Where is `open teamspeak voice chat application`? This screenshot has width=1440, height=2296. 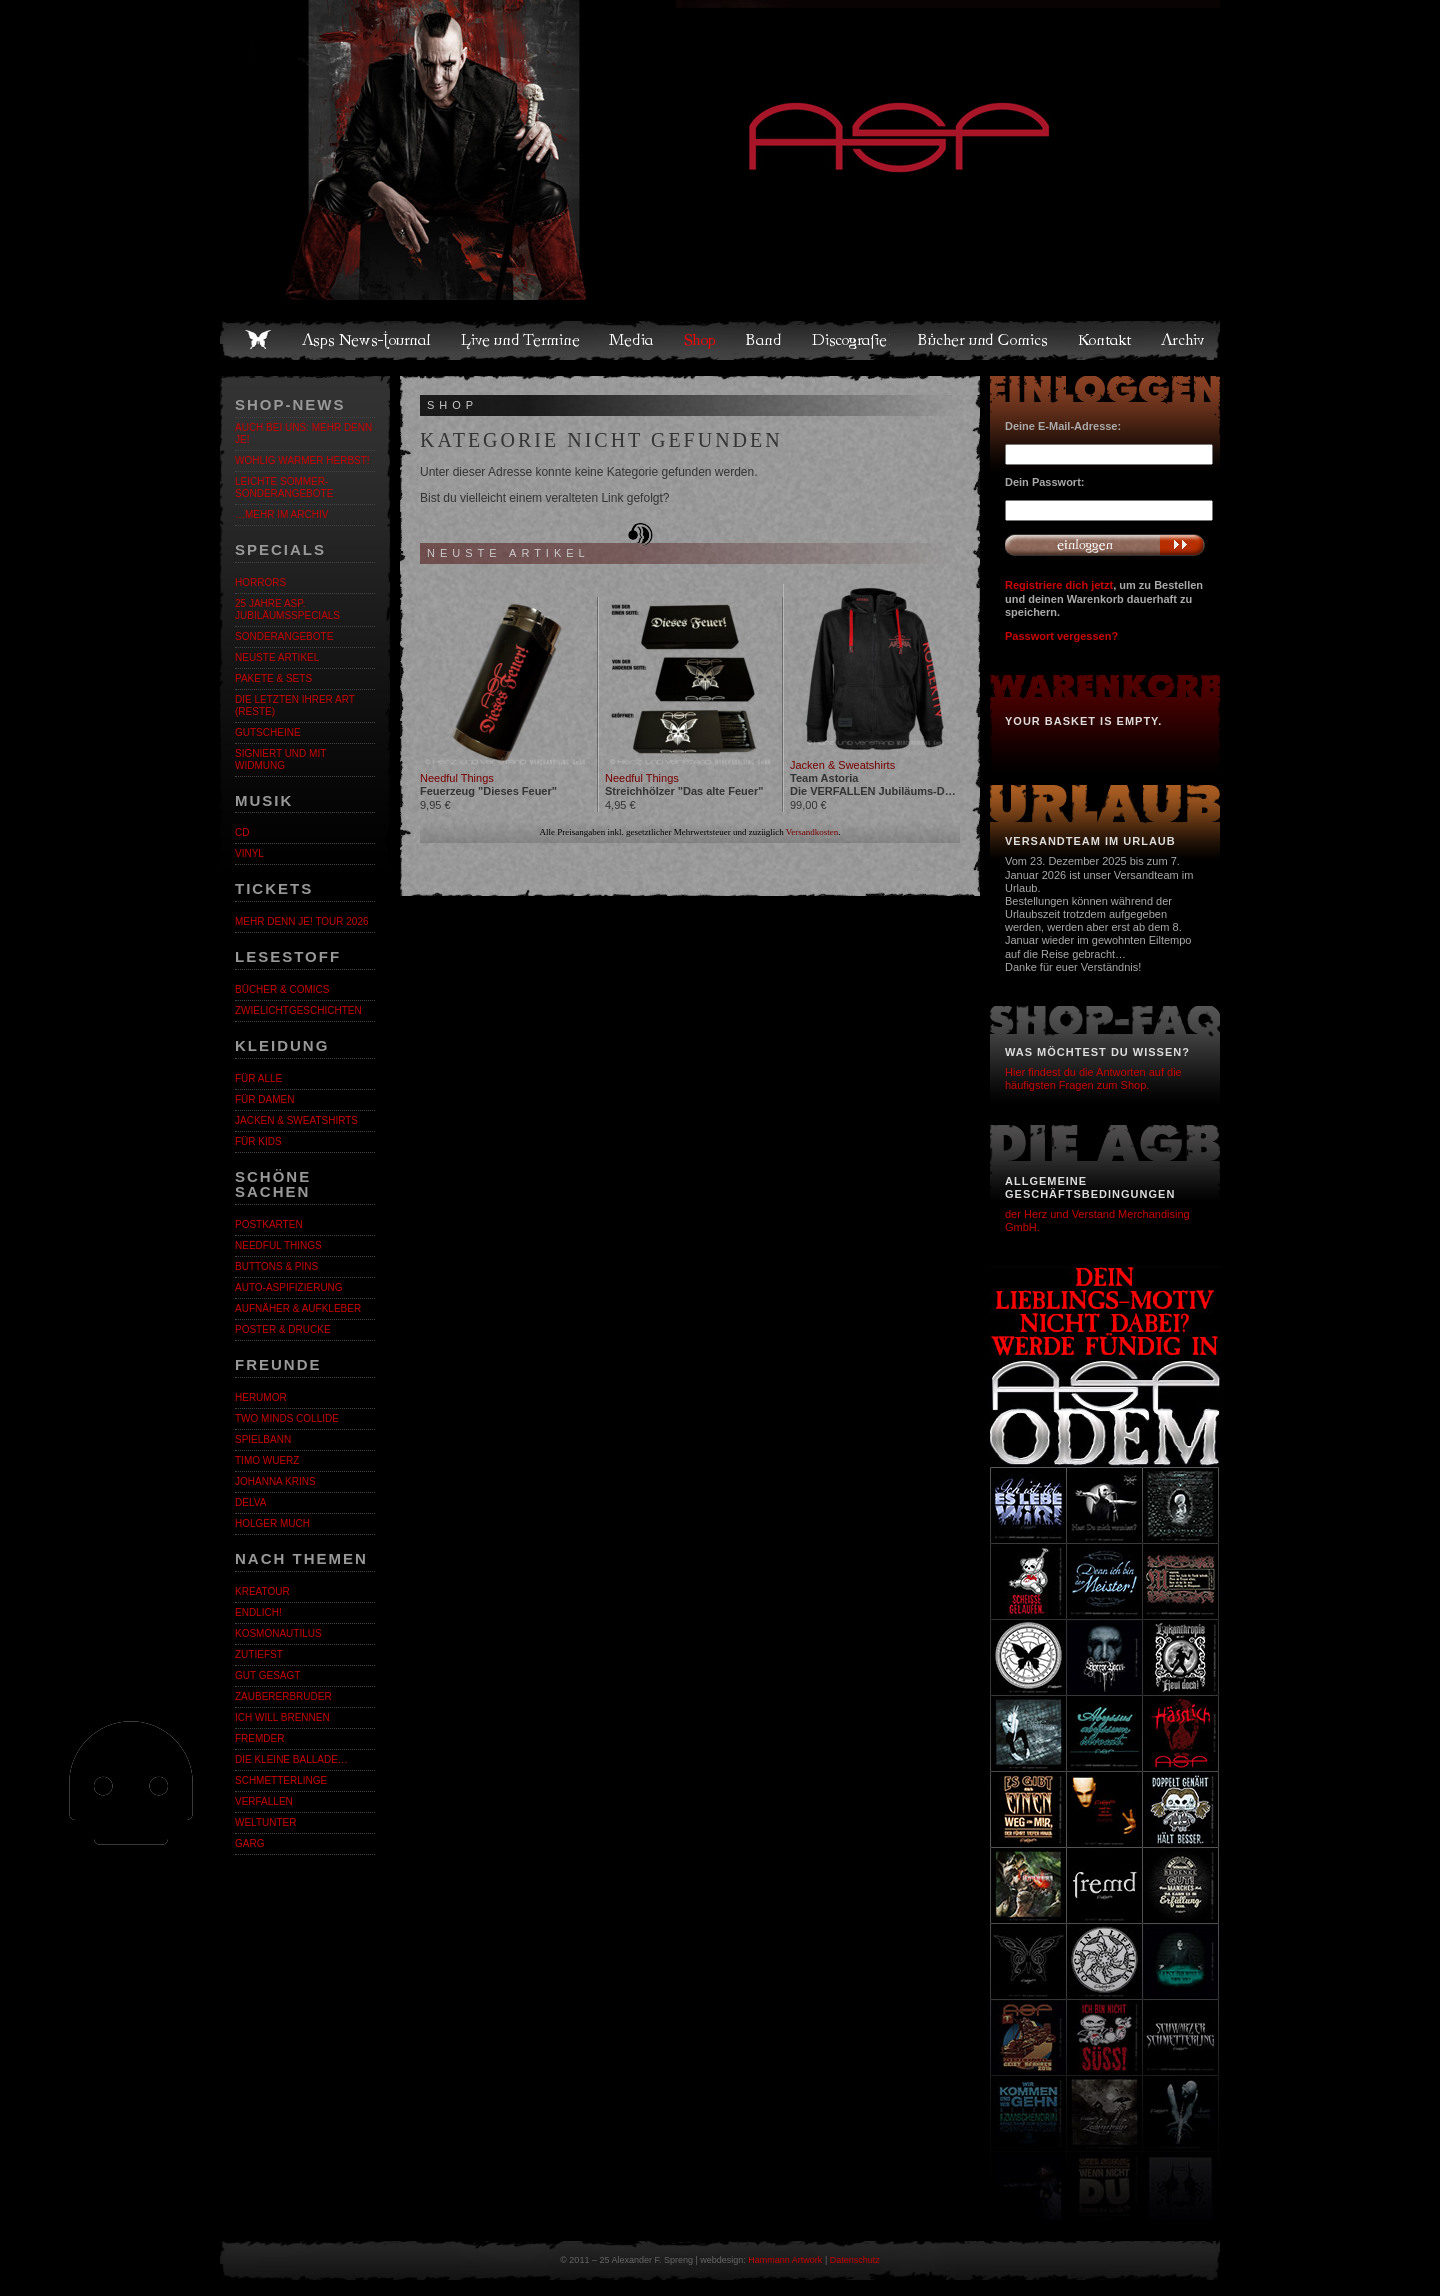 open teamspeak voice chat application is located at coordinates (640, 534).